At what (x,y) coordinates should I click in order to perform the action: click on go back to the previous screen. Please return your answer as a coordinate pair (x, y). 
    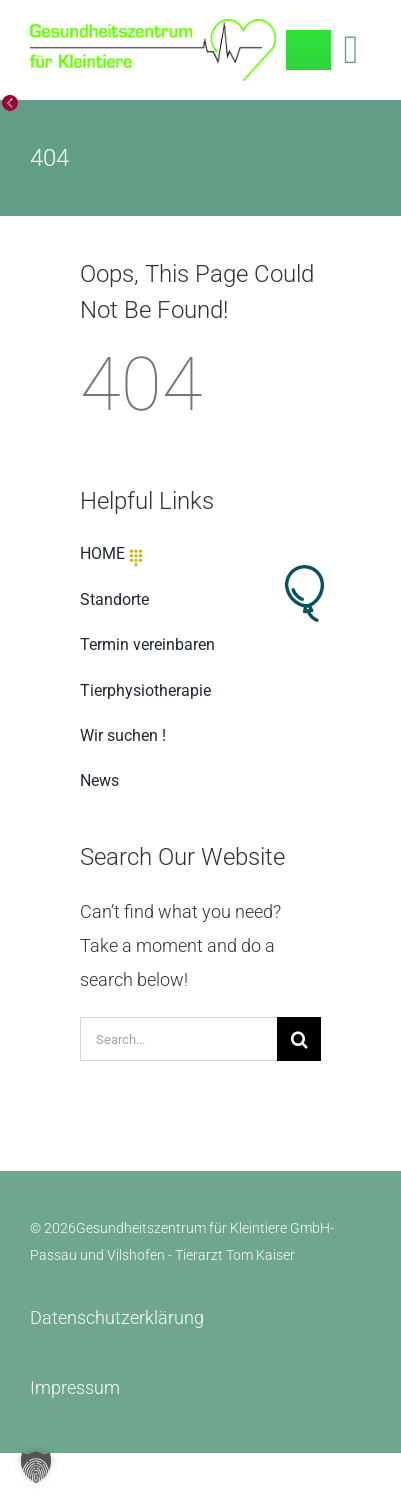
    Looking at the image, I should click on (10, 103).